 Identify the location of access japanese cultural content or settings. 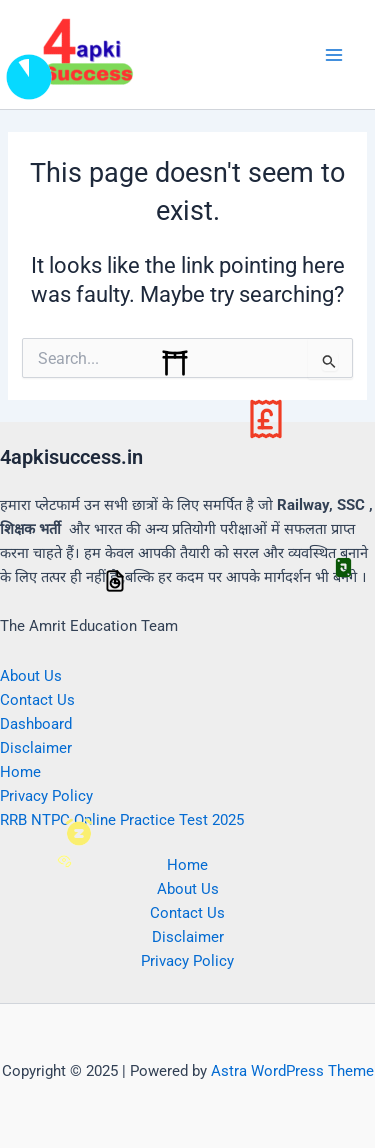
(175, 363).